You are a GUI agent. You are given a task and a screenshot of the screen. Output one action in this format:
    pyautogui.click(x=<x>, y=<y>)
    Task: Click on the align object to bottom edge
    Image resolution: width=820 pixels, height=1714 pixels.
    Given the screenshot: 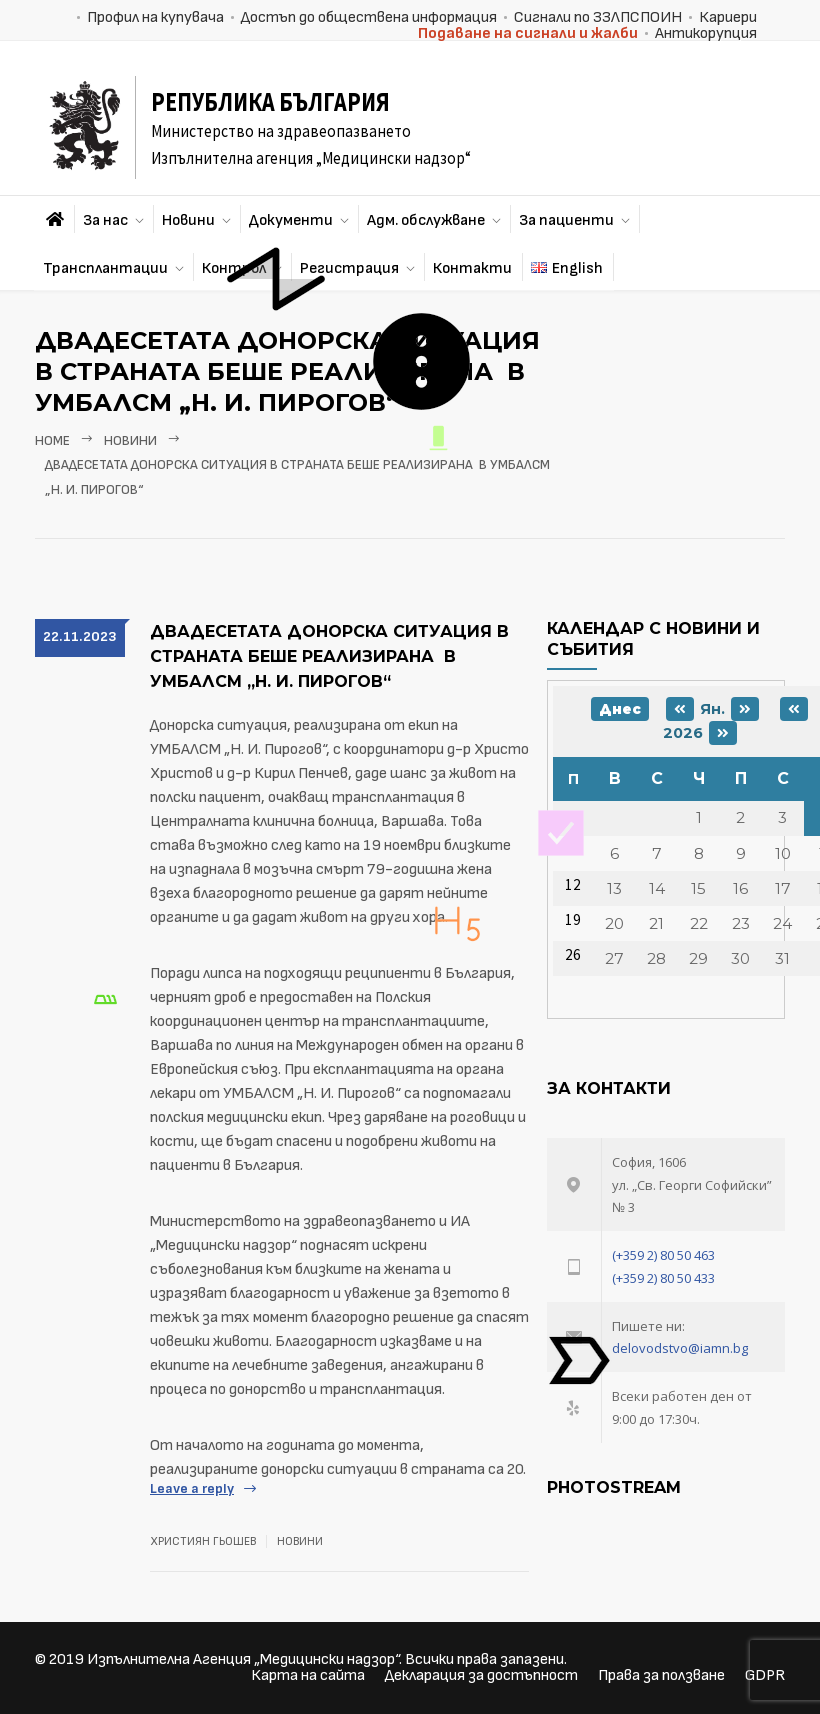 What is the action you would take?
    pyautogui.click(x=438, y=437)
    